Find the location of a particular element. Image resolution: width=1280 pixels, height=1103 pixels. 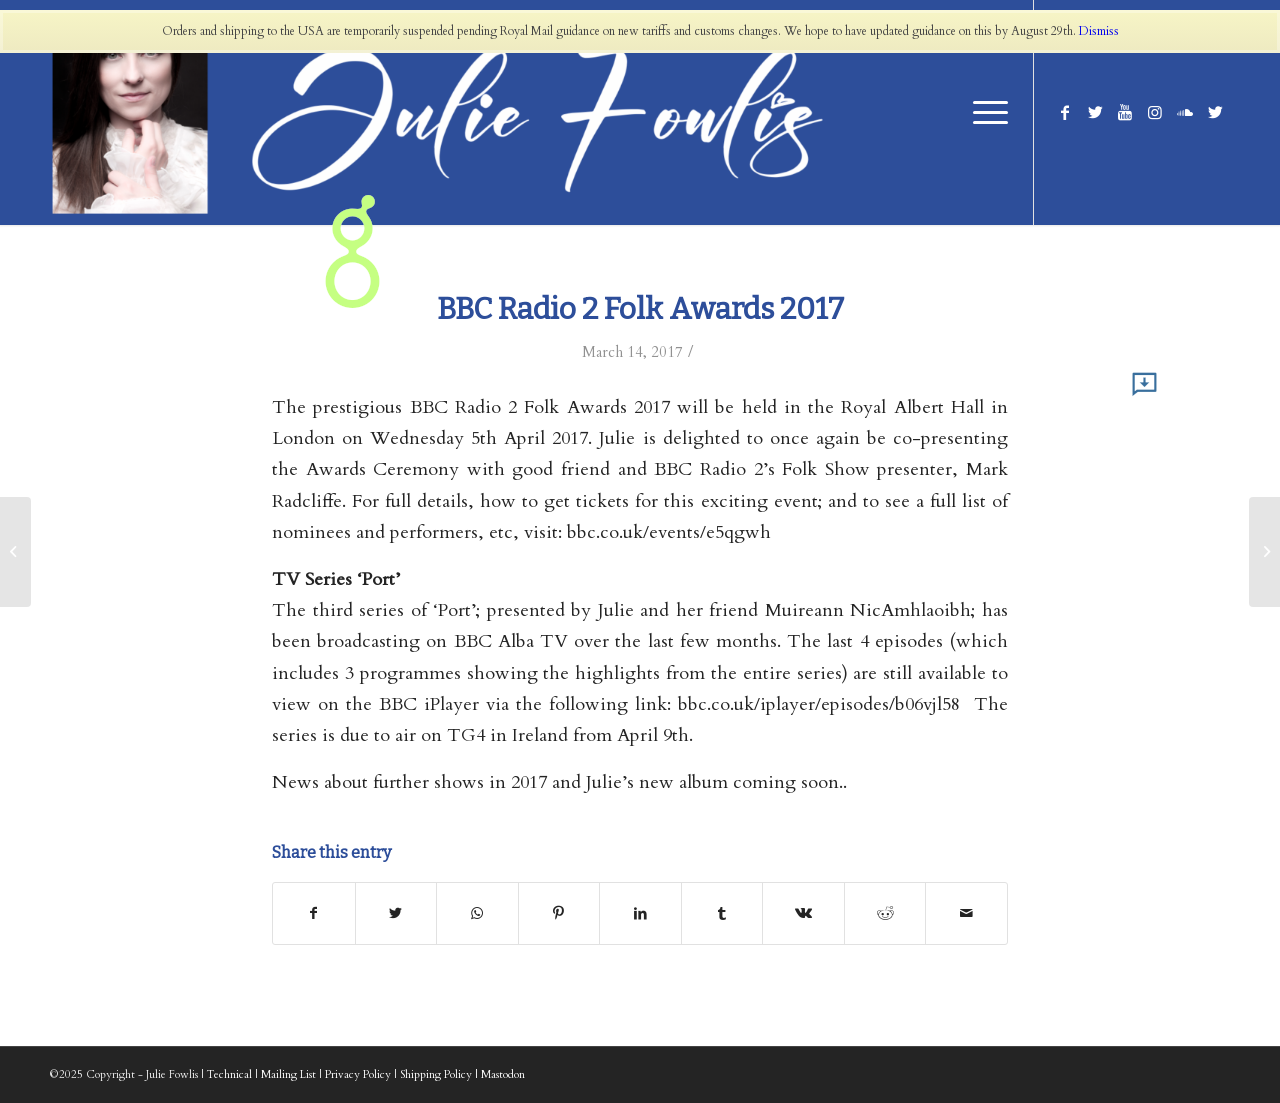

greenhouse recruiting software logo is located at coordinates (352, 251).